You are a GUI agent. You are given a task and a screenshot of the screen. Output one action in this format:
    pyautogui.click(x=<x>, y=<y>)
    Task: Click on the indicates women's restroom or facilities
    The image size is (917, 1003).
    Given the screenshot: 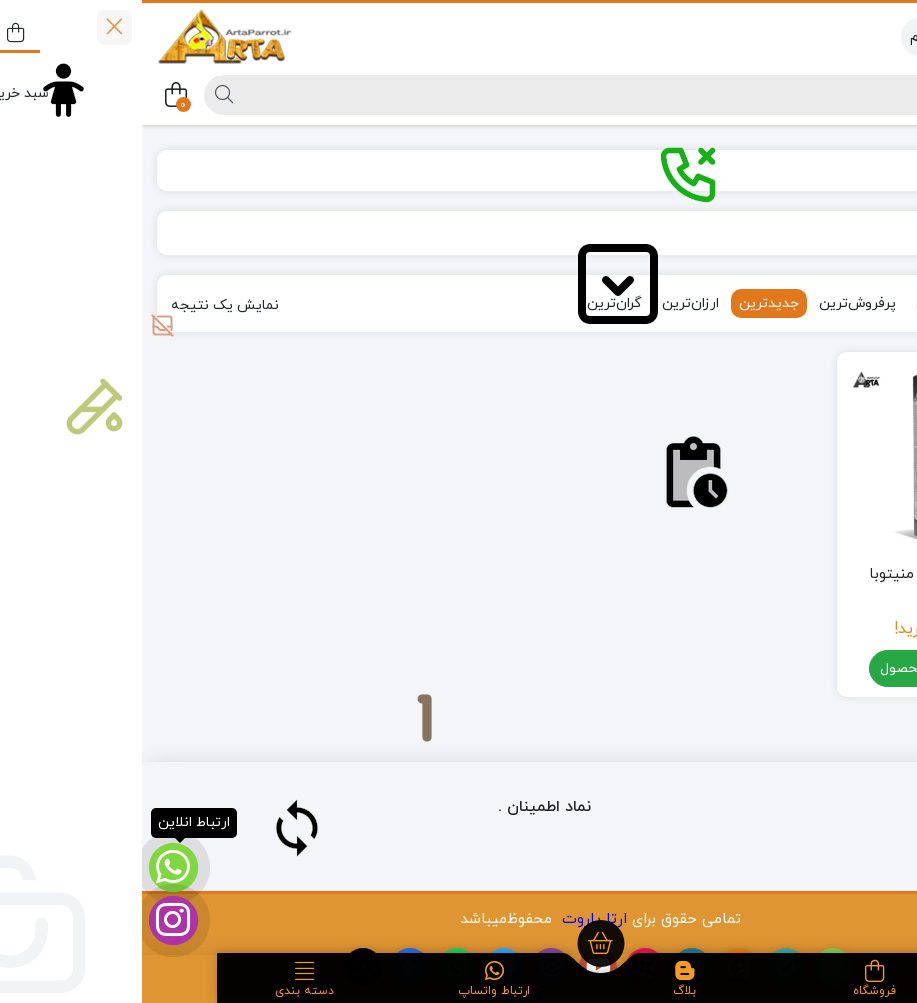 What is the action you would take?
    pyautogui.click(x=63, y=91)
    